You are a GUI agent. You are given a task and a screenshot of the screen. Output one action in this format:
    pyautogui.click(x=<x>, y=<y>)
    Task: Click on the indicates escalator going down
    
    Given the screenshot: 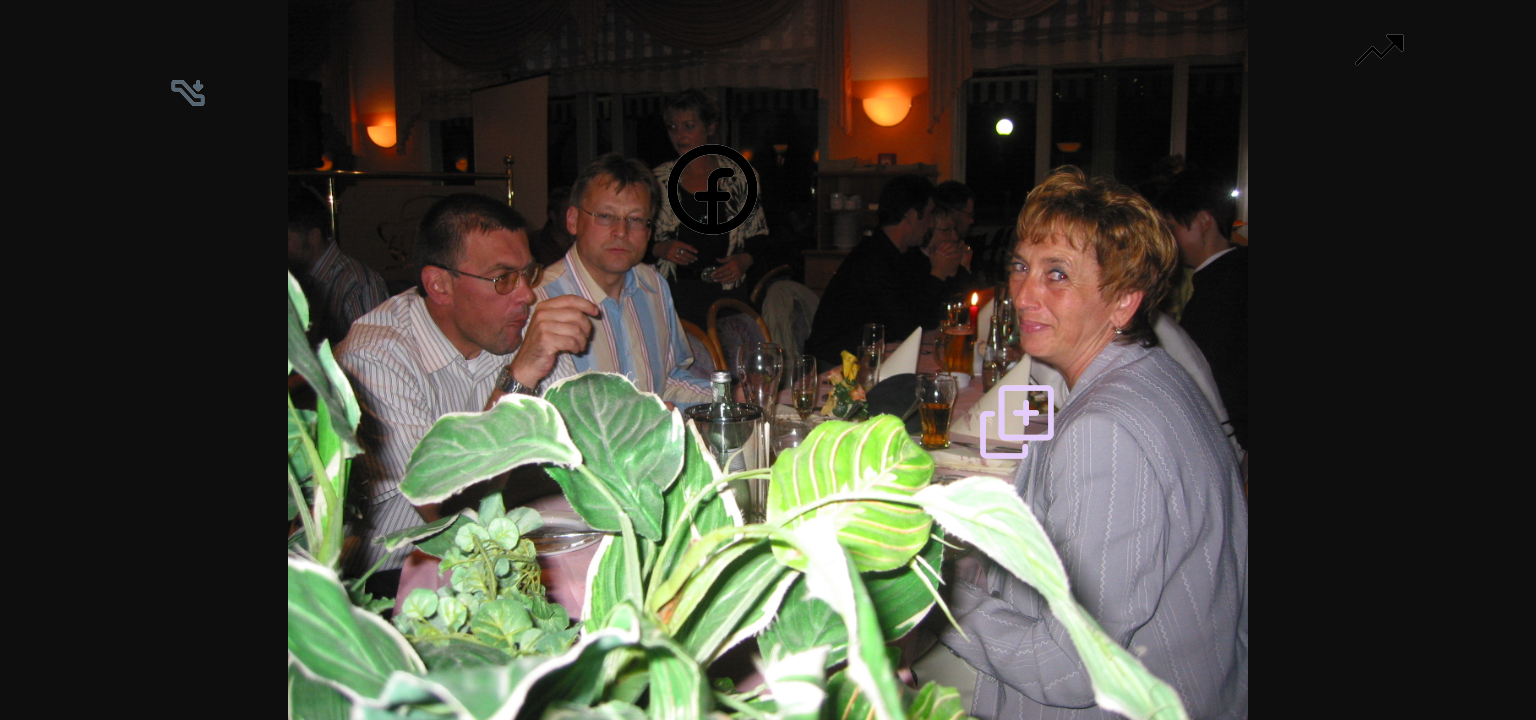 What is the action you would take?
    pyautogui.click(x=188, y=93)
    